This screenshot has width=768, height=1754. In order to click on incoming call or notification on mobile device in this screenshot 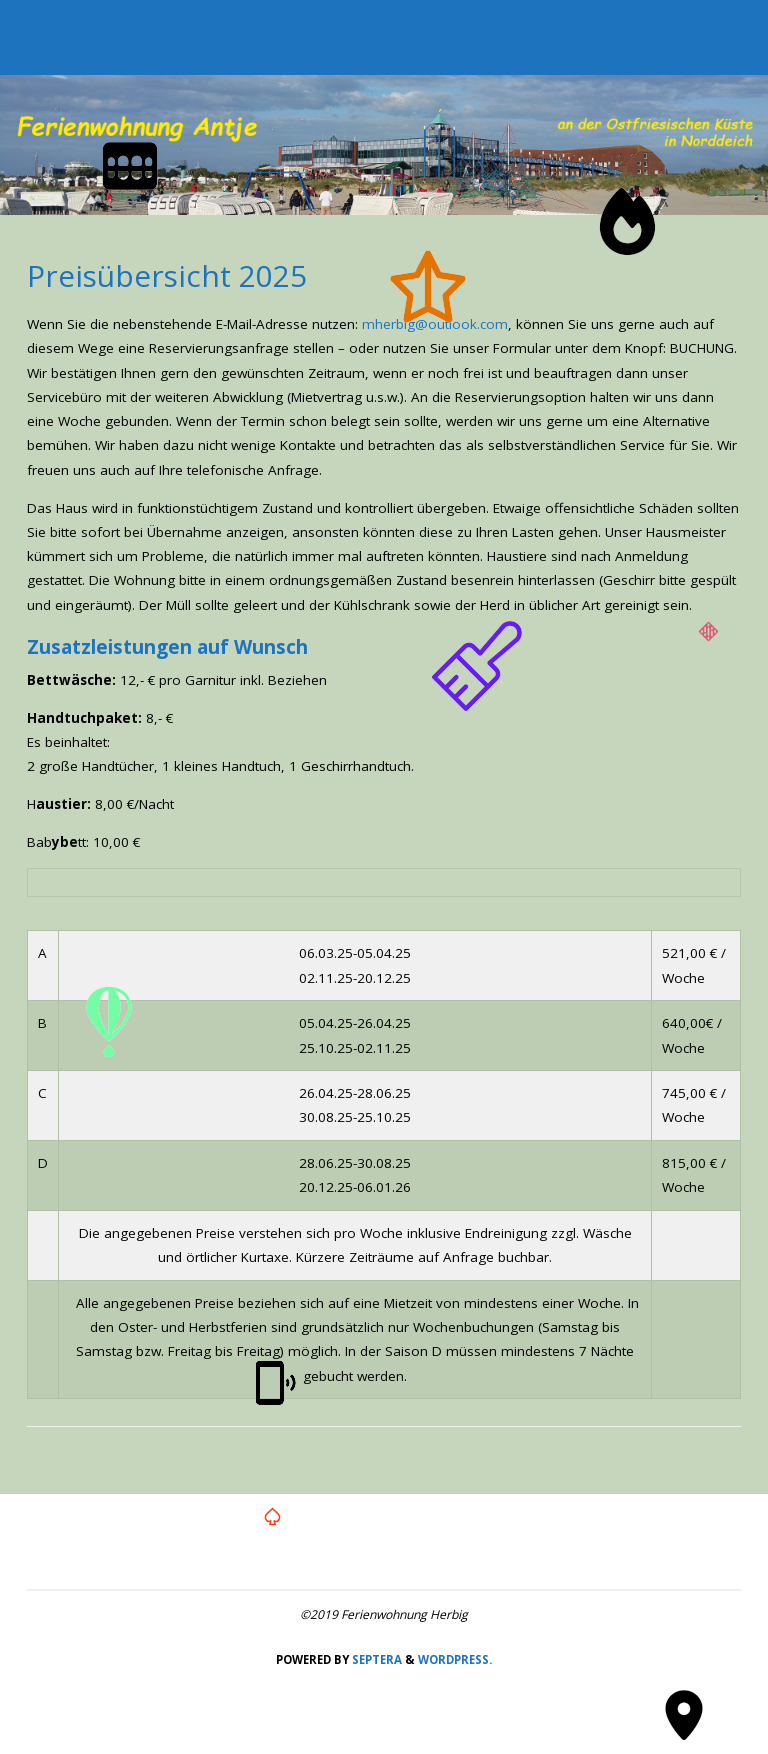, I will do `click(276, 1383)`.